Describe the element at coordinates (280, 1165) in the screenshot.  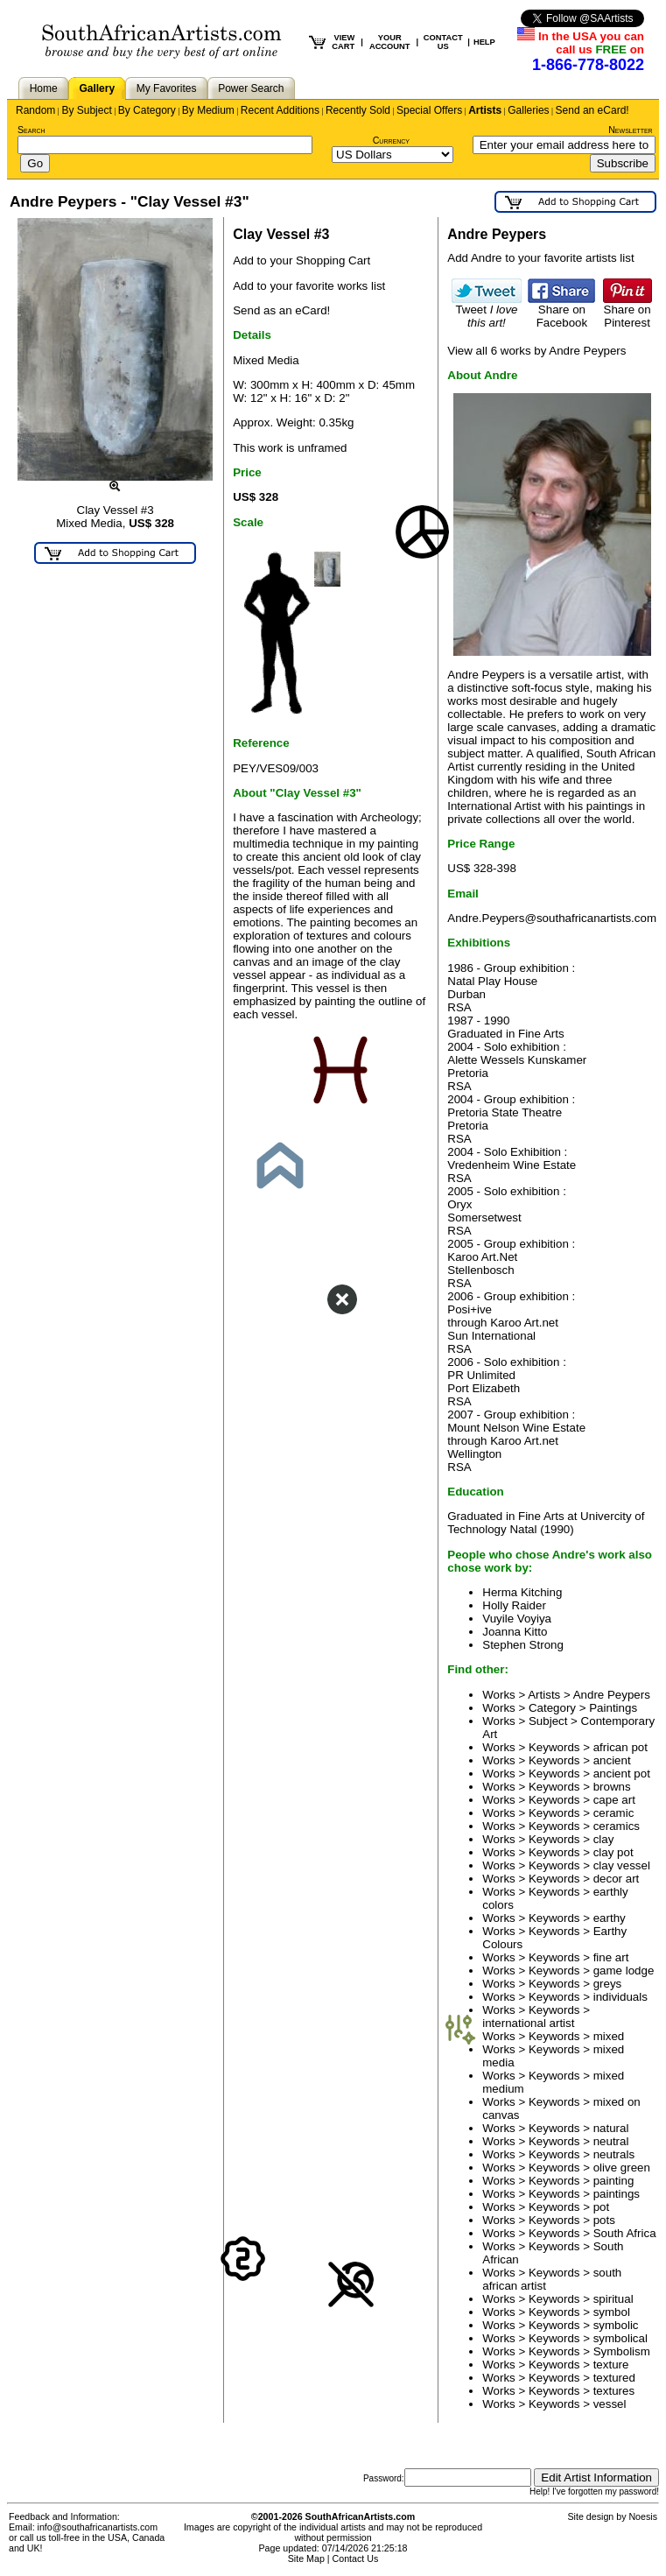
I see `move item up in a list` at that location.